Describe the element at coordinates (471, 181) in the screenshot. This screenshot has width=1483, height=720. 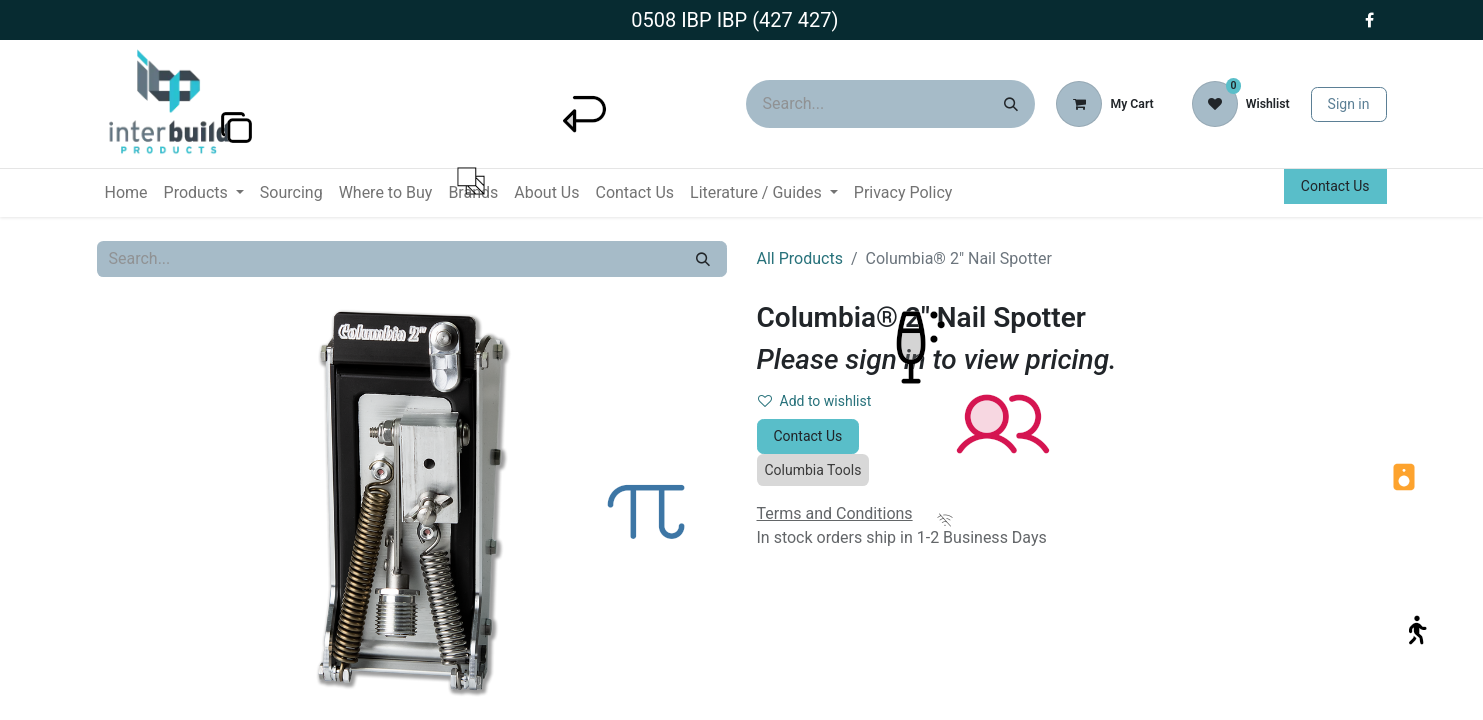
I see `remove or subtract a selected item` at that location.